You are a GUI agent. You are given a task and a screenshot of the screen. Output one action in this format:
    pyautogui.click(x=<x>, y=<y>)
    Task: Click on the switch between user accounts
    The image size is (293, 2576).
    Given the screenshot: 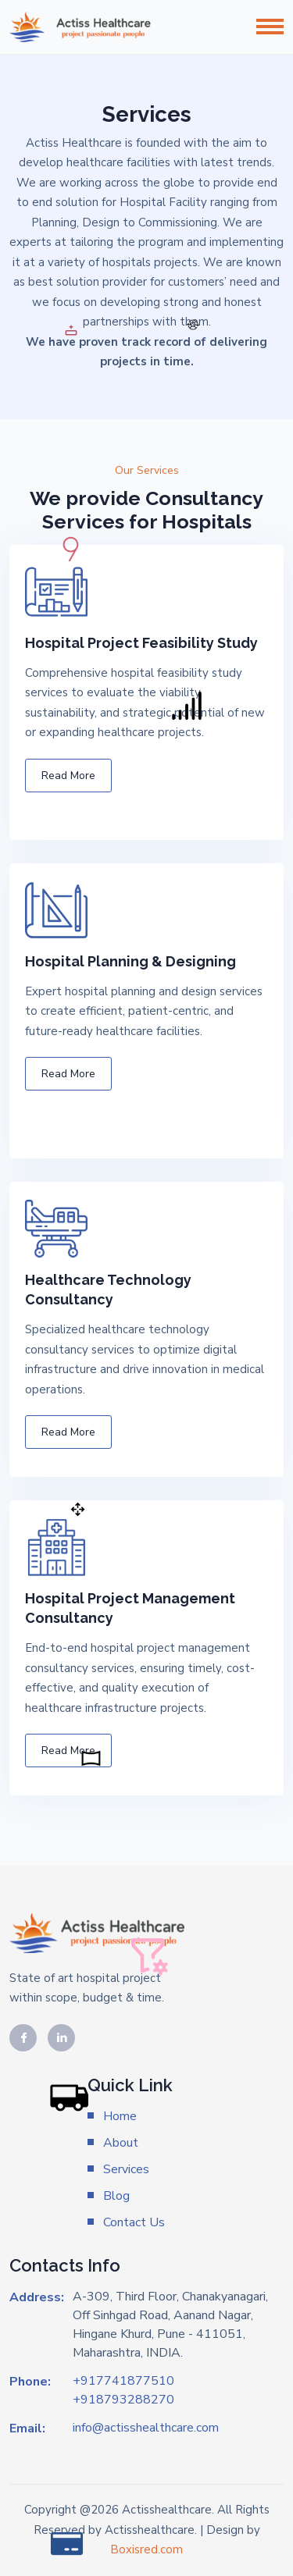 What is the action you would take?
    pyautogui.click(x=193, y=325)
    